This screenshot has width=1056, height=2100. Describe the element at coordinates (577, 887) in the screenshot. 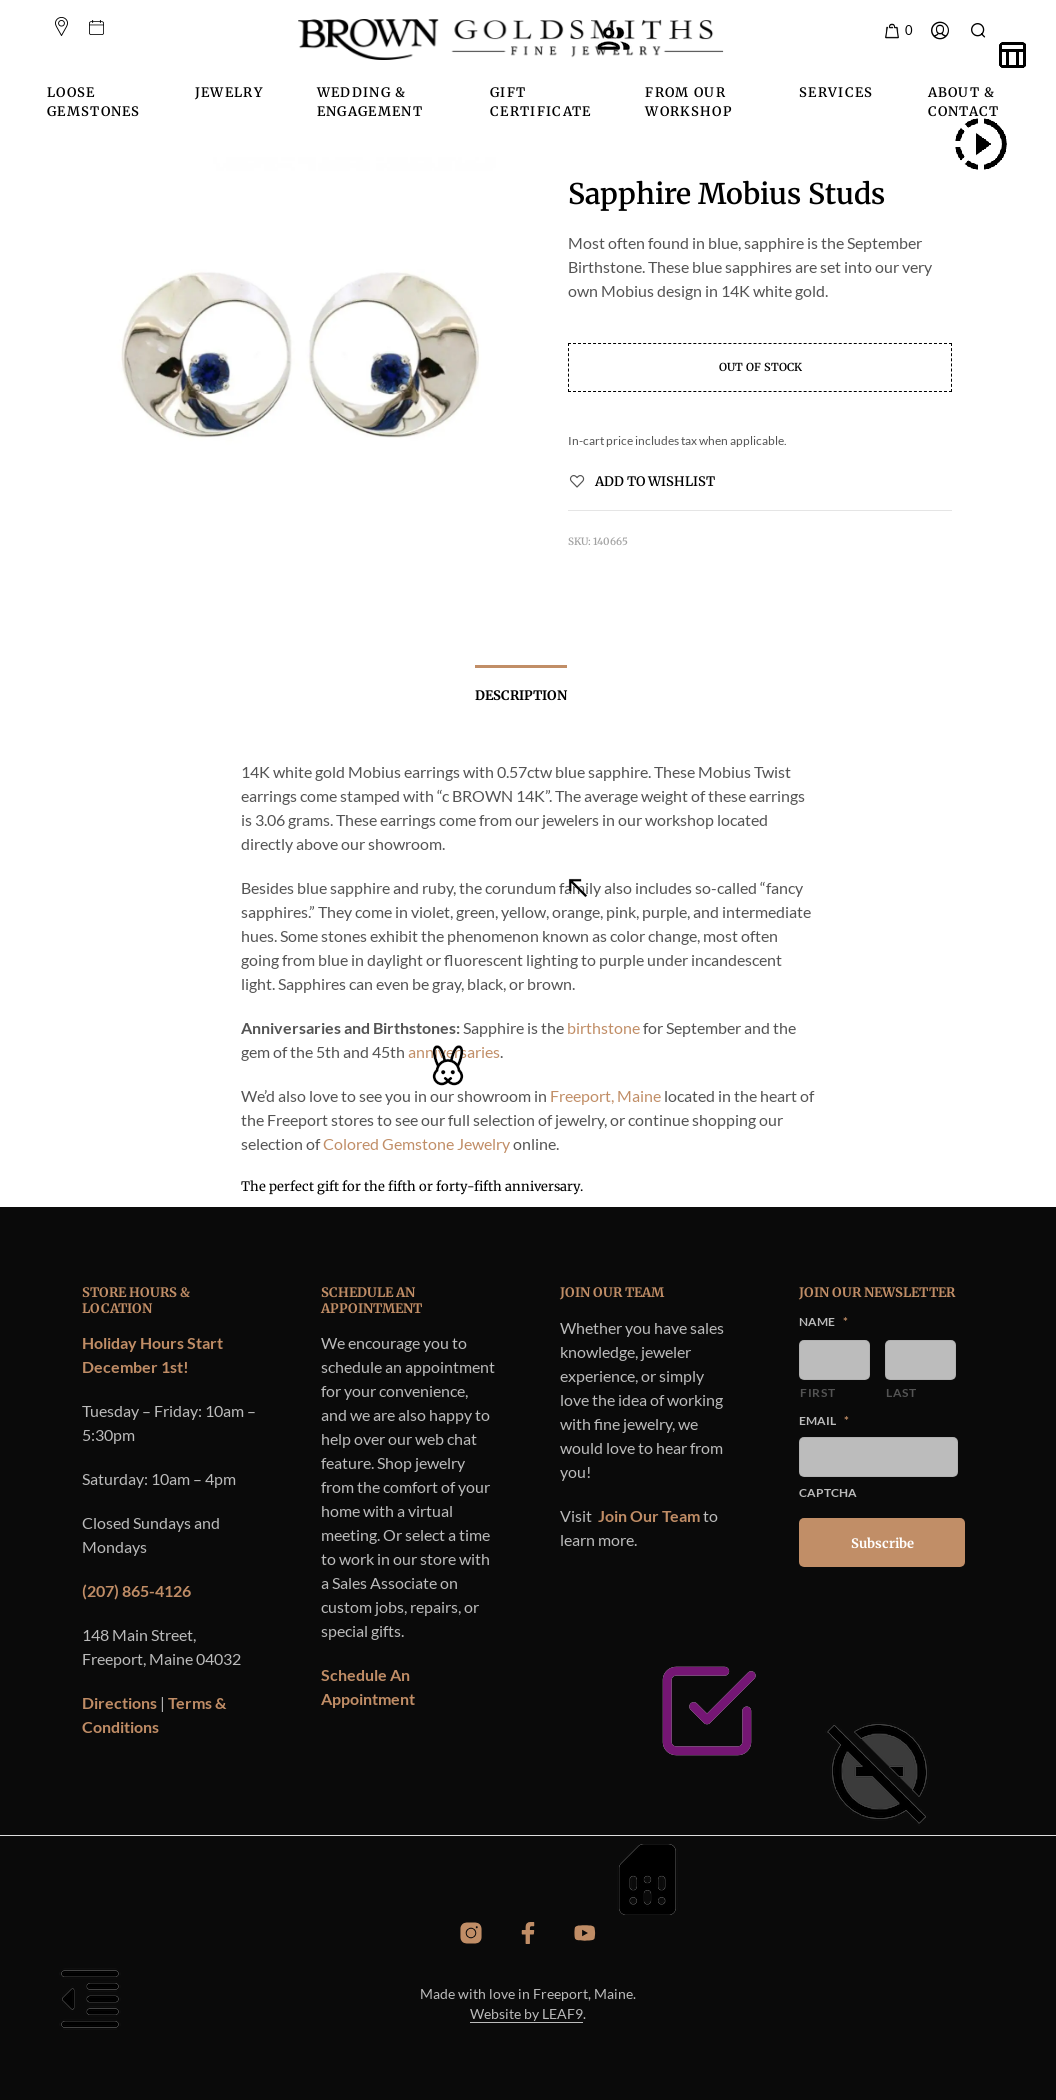

I see `navigate to the northwest direction` at that location.